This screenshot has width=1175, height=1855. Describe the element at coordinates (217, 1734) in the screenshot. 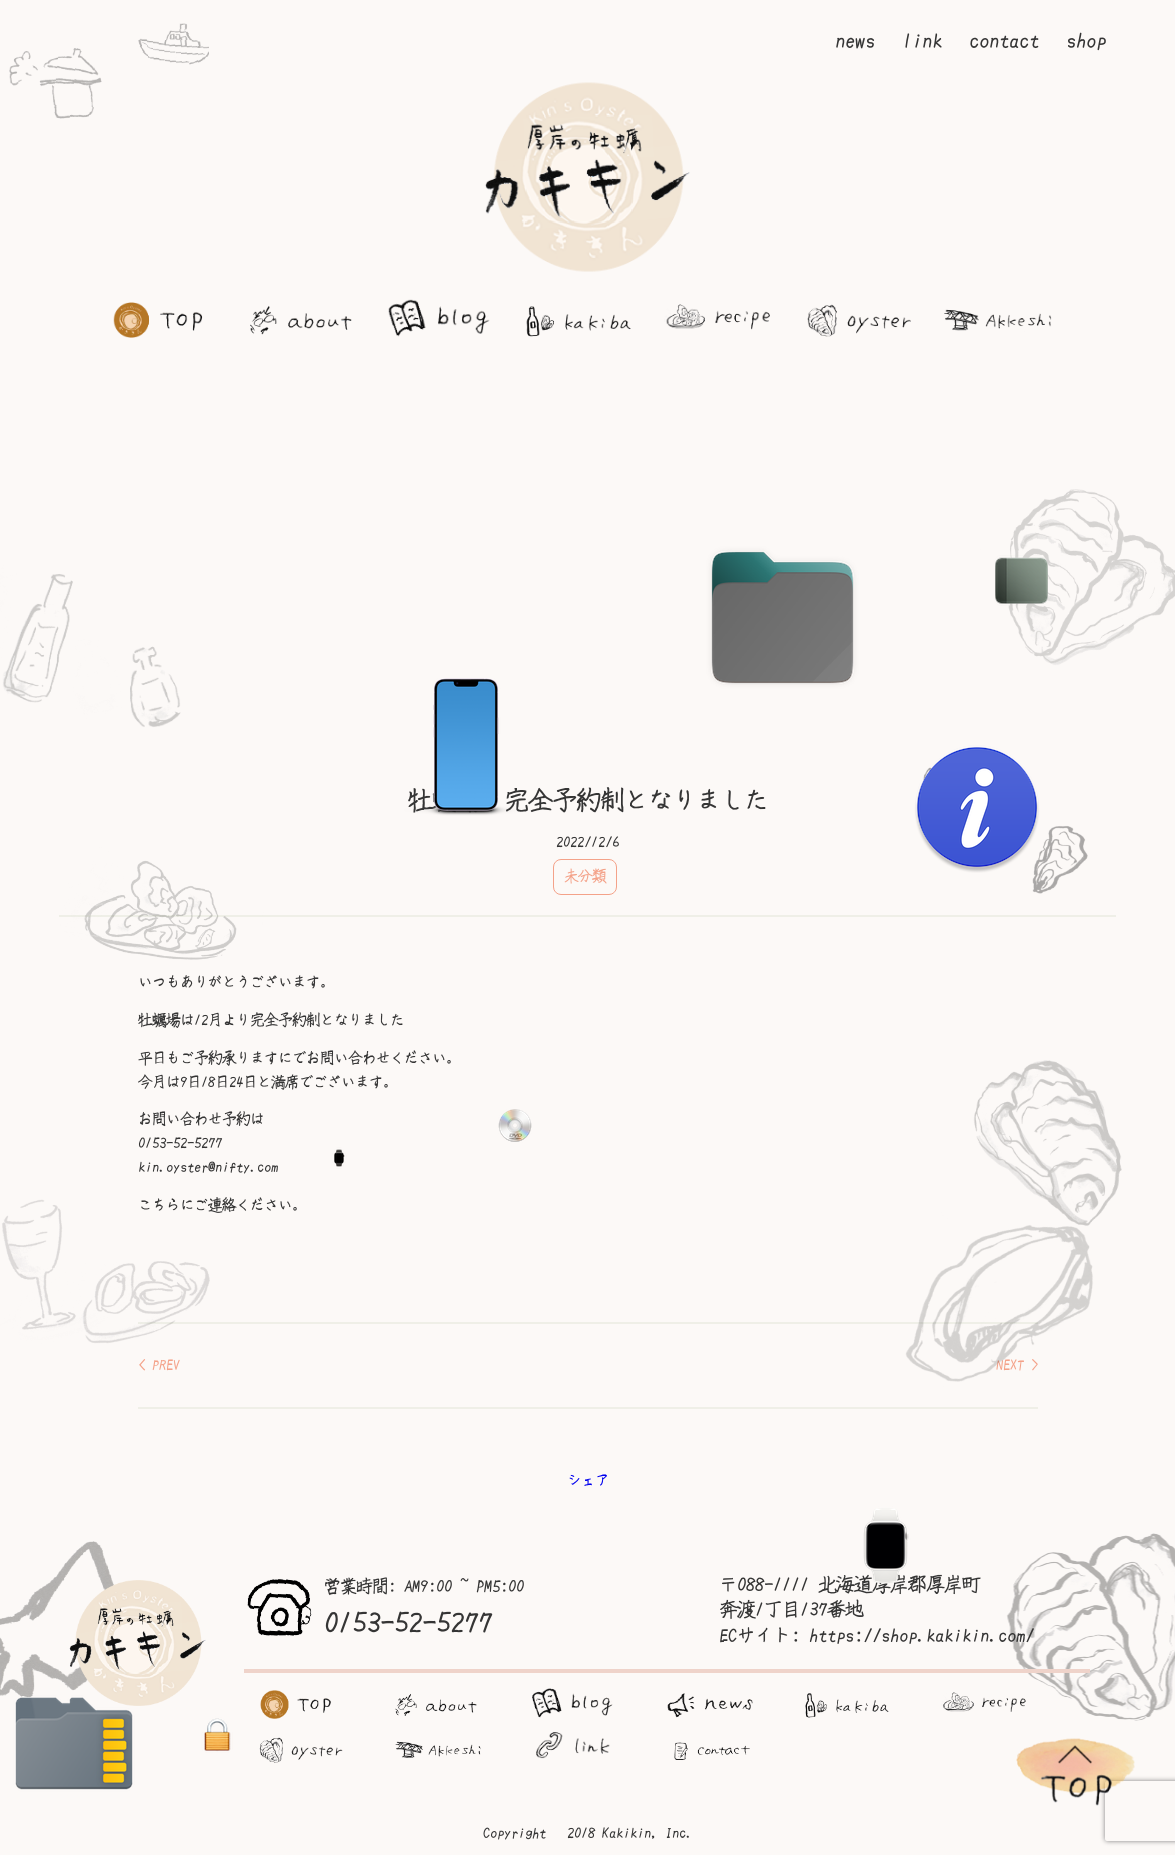

I see `indicates a locked or protected item` at that location.